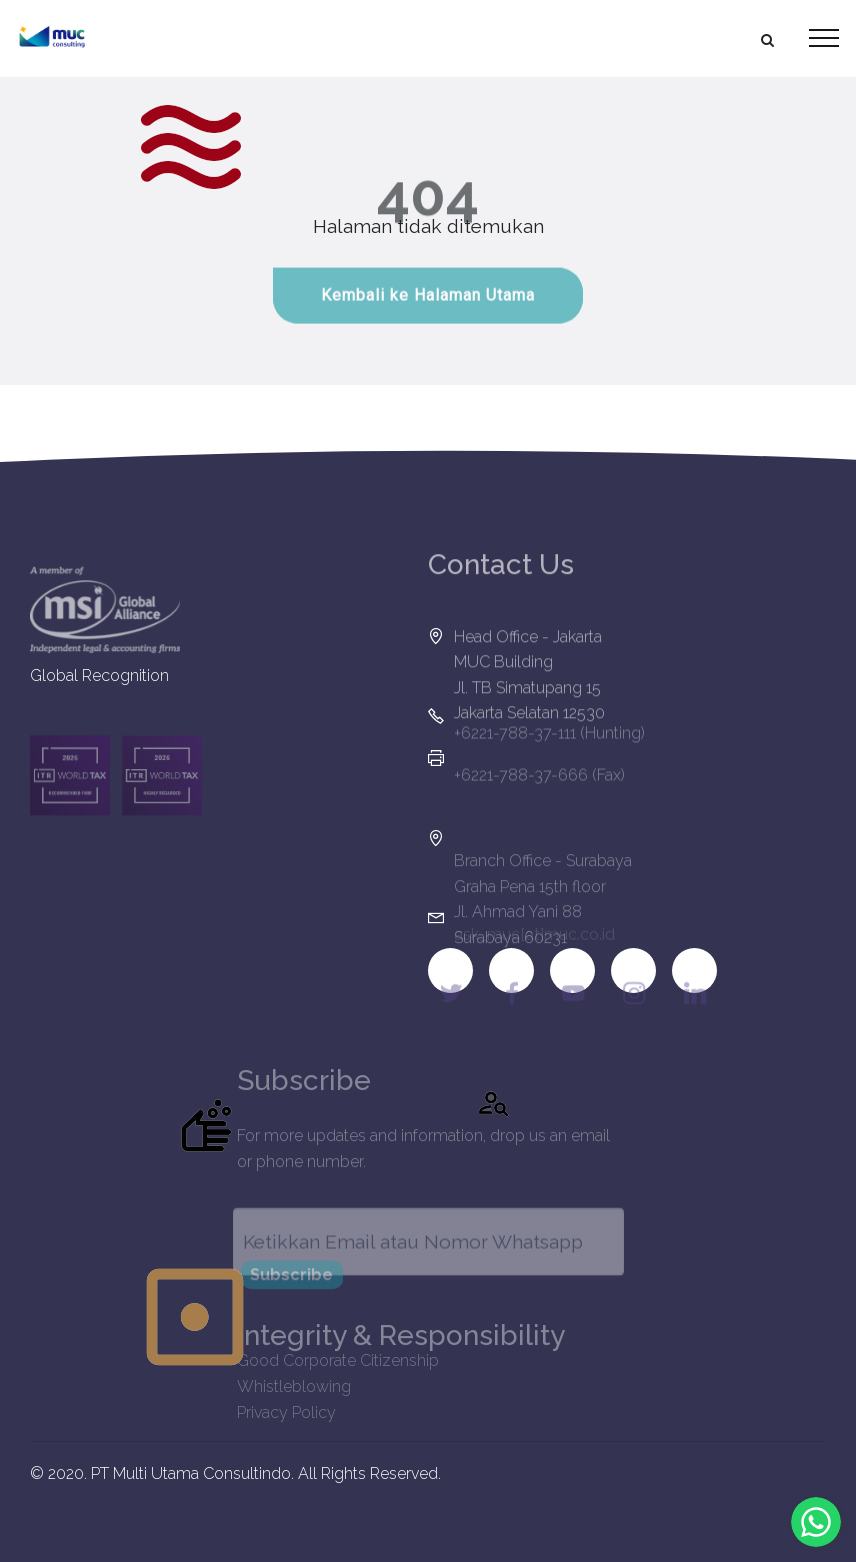 This screenshot has width=856, height=1562. I want to click on indicates water or aquatic features, so click(191, 147).